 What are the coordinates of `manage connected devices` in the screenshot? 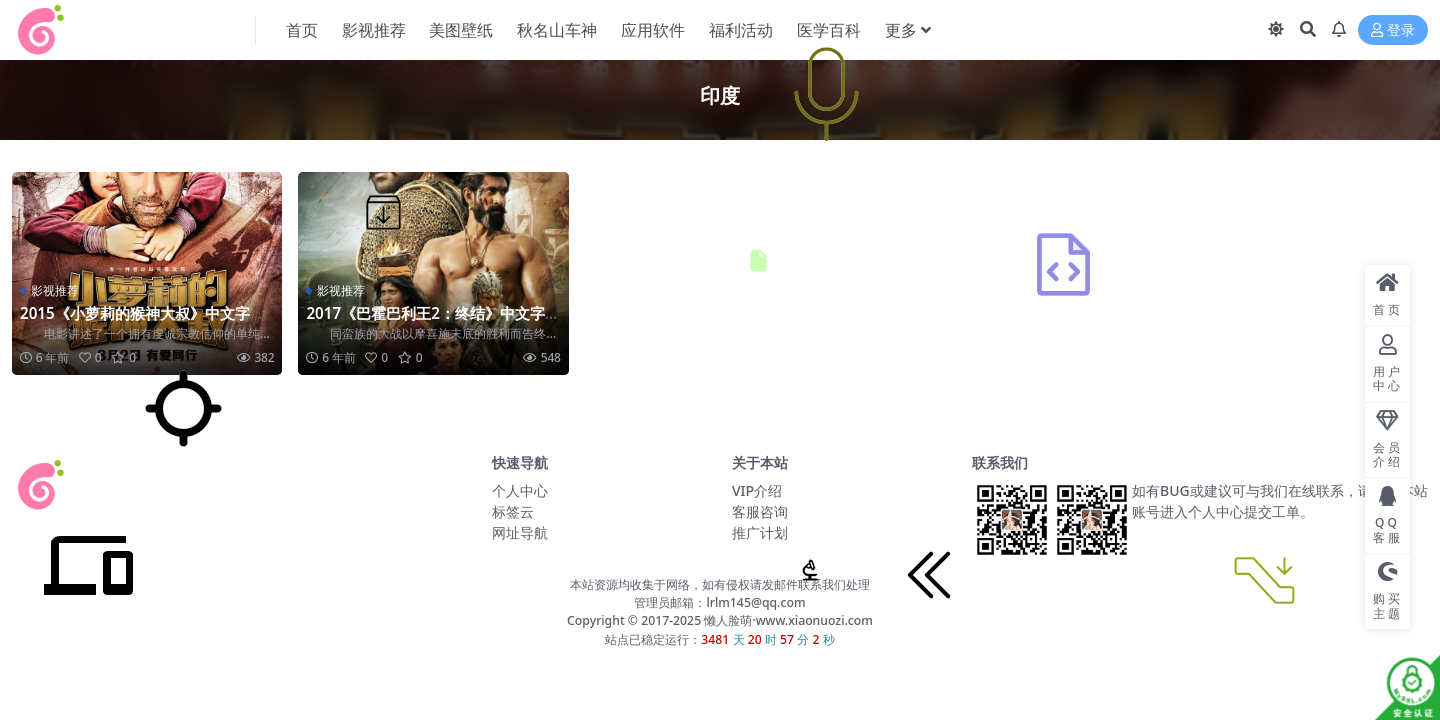 It's located at (88, 565).